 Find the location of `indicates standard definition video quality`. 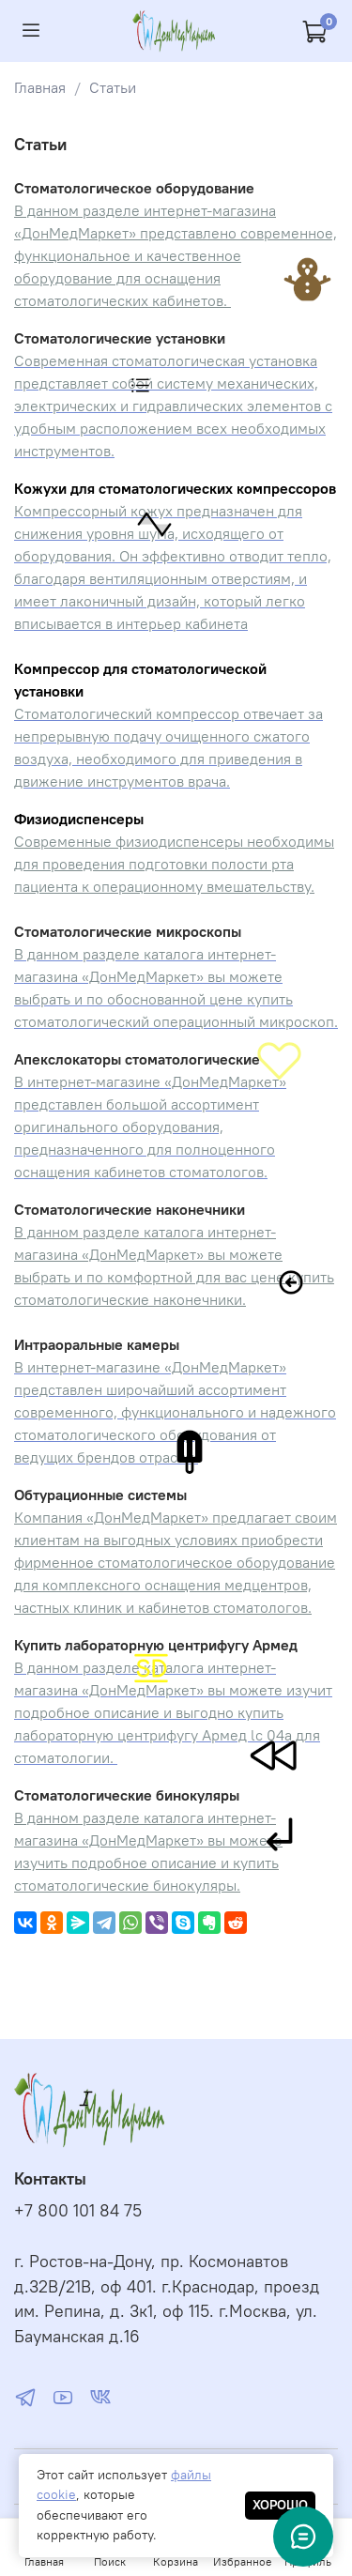

indicates standard definition video quality is located at coordinates (151, 1668).